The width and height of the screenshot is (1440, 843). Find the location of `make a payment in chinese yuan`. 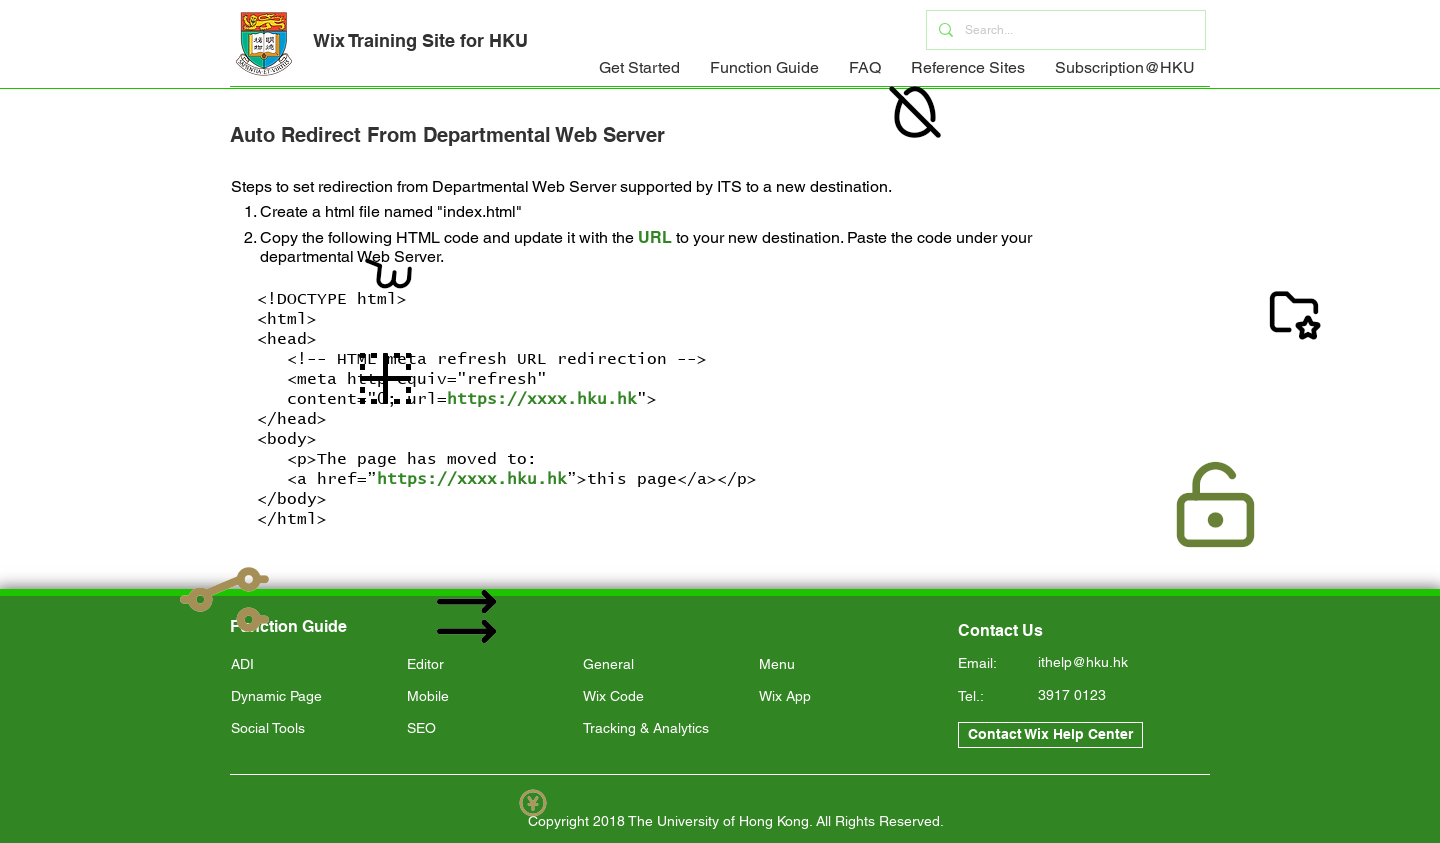

make a payment in chinese yuan is located at coordinates (533, 803).